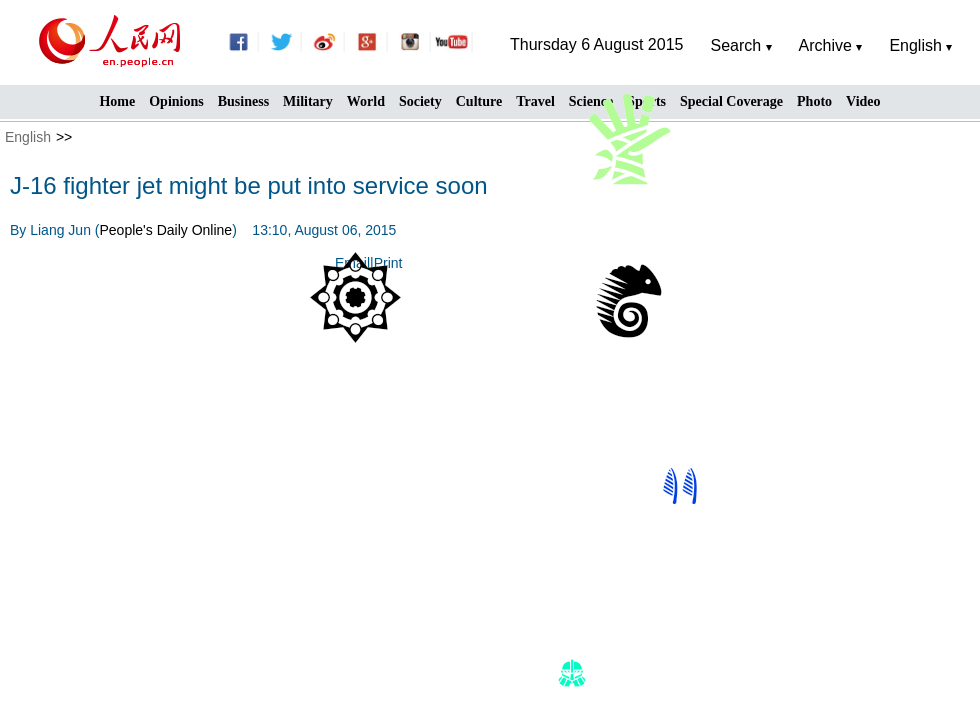 The height and width of the screenshot is (720, 980). I want to click on access first aid or injury reporting, so click(630, 139).